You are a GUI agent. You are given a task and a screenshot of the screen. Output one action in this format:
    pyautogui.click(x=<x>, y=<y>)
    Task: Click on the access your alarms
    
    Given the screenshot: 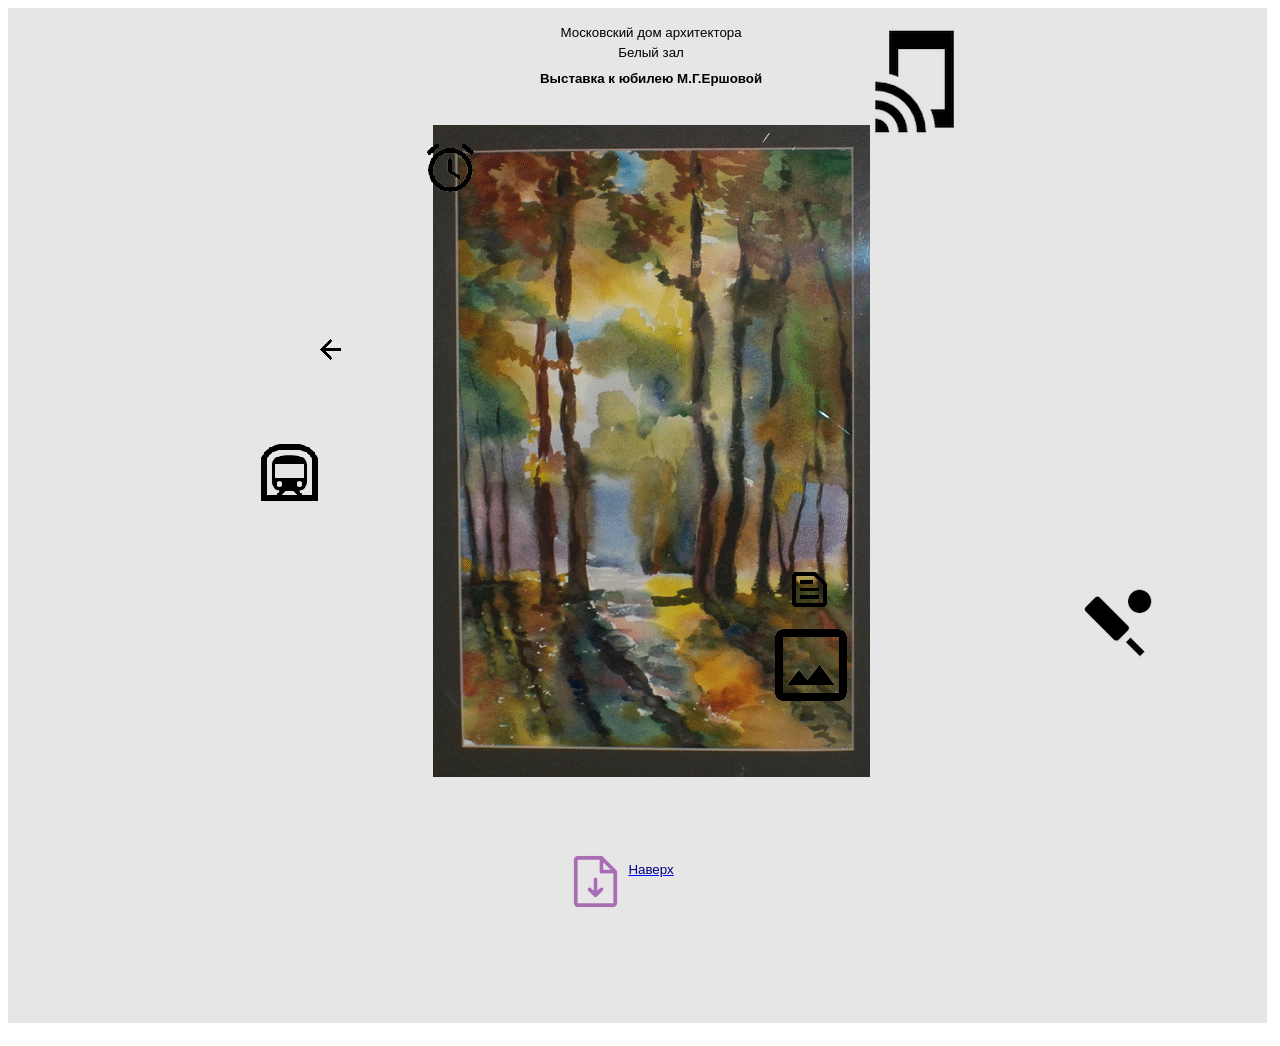 What is the action you would take?
    pyautogui.click(x=450, y=167)
    